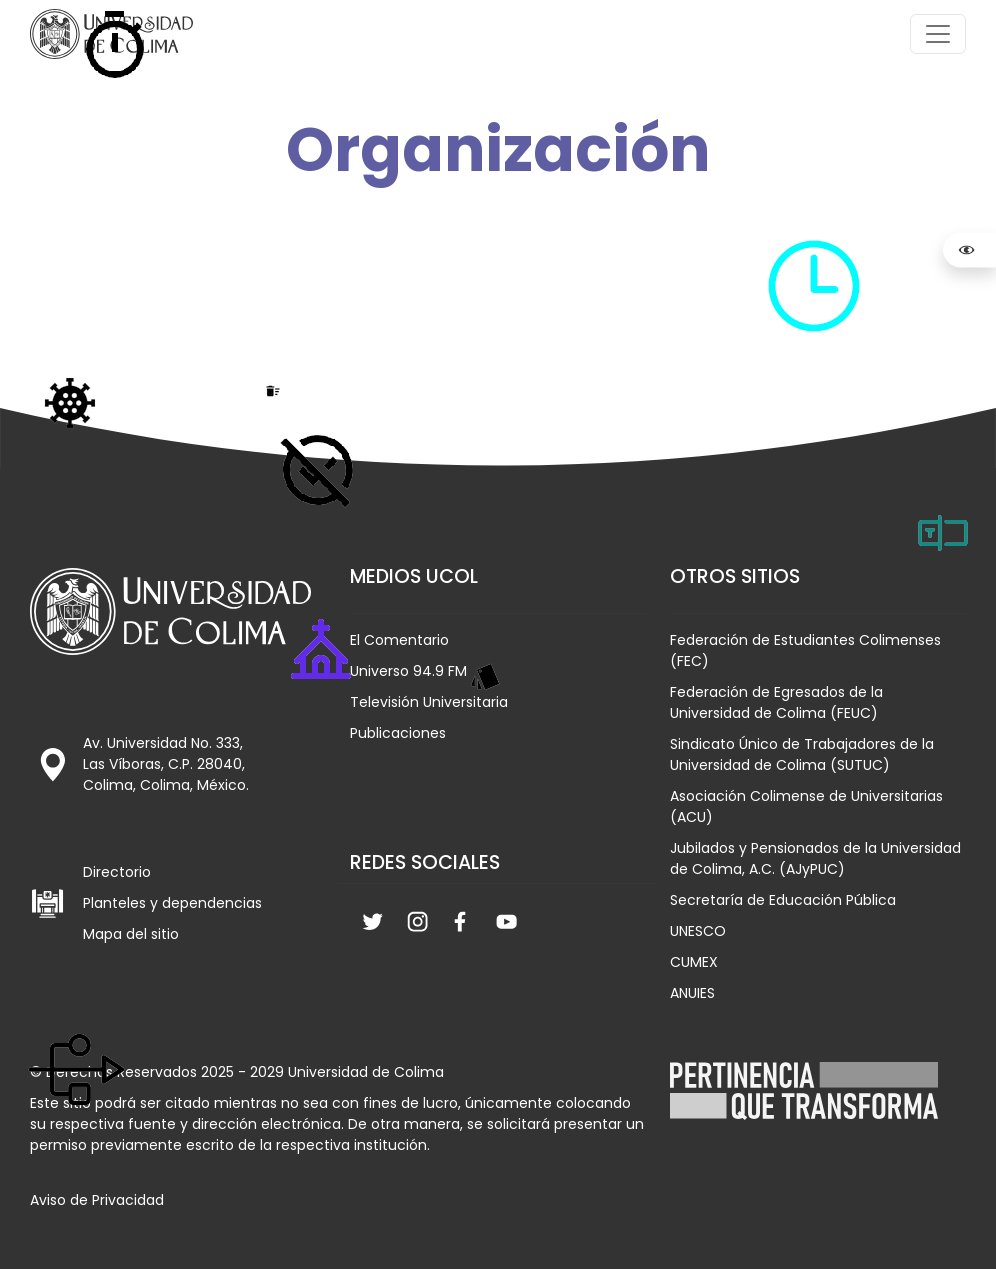 The image size is (996, 1269). Describe the element at coordinates (76, 1069) in the screenshot. I see `connect a USB device` at that location.